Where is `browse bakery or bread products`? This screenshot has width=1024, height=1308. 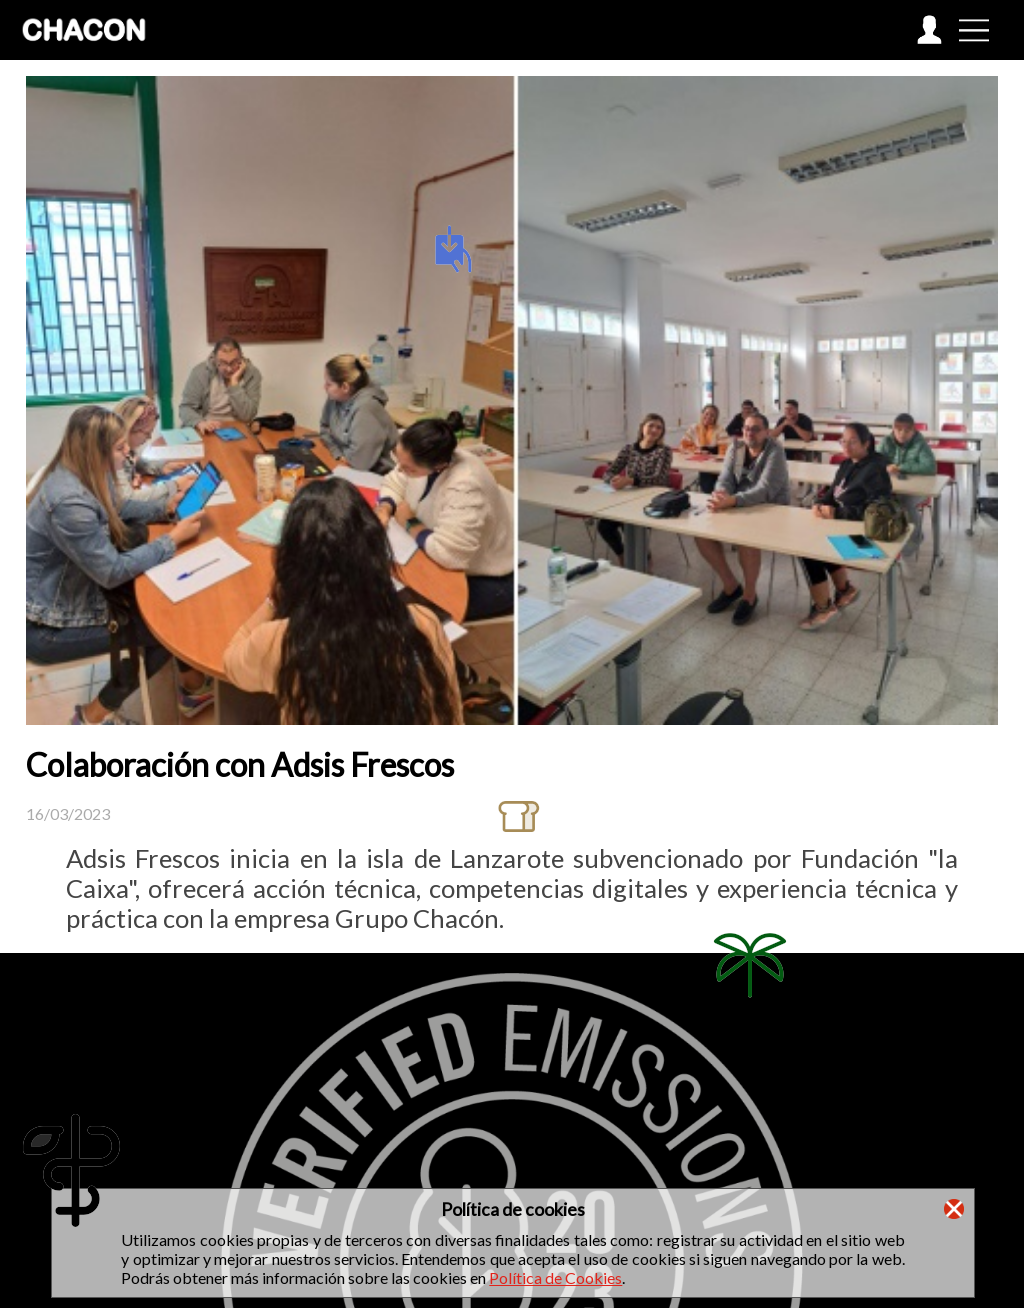 browse bakery or bread products is located at coordinates (519, 816).